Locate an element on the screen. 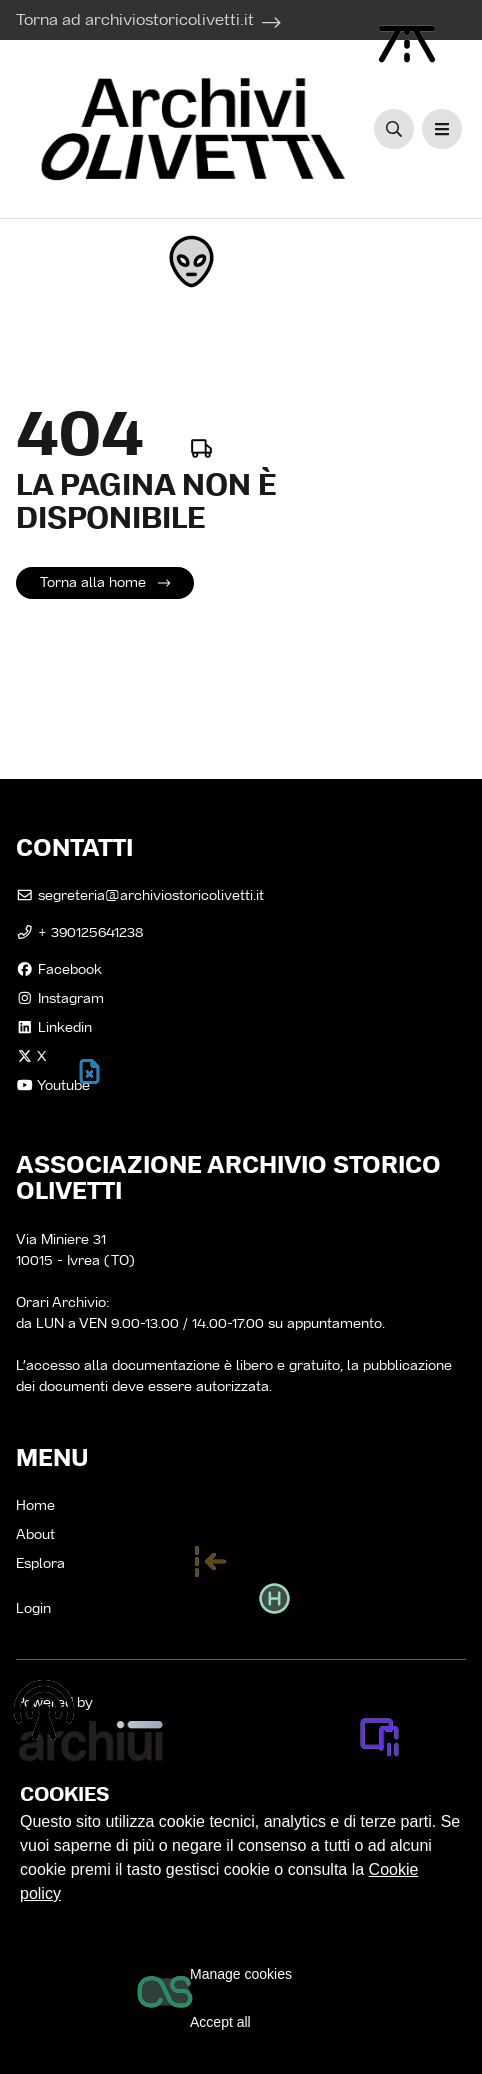 This screenshot has height=2074, width=482. delete or remove a file is located at coordinates (89, 1071).